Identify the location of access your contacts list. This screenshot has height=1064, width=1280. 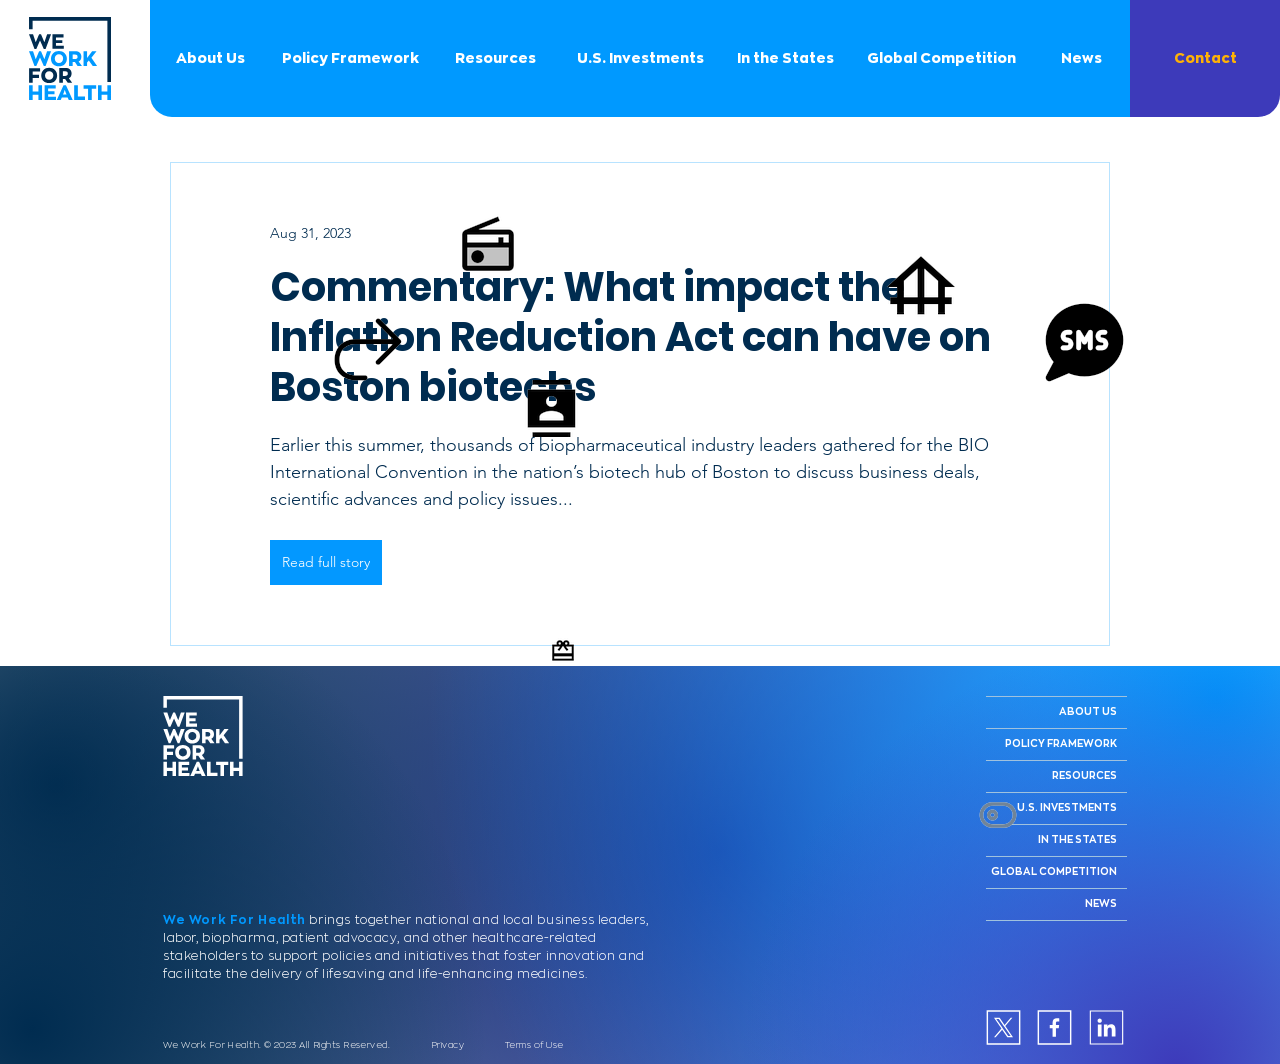
(551, 408).